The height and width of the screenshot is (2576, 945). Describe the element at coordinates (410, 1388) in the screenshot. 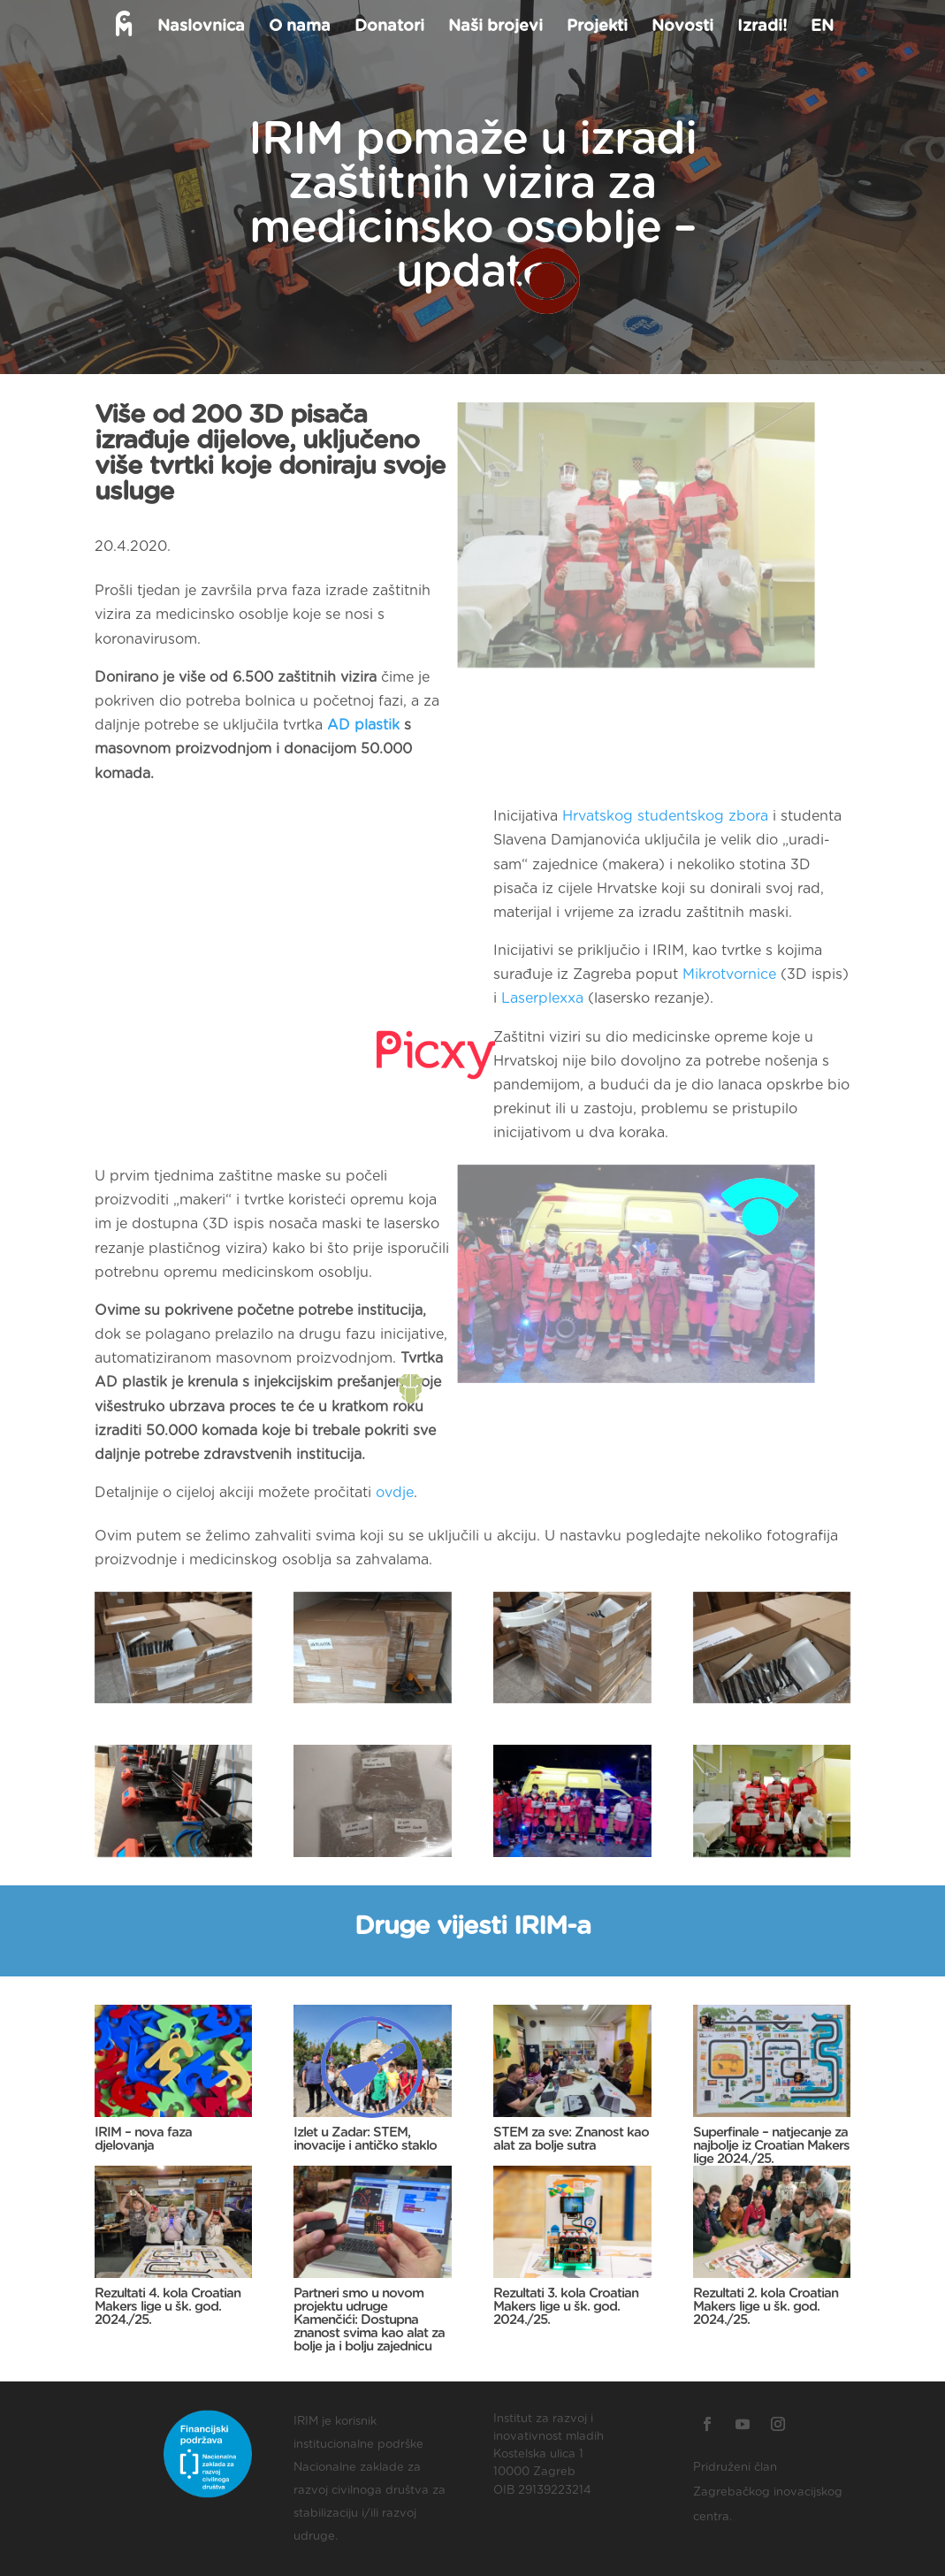

I see `primefaces framework logo` at that location.